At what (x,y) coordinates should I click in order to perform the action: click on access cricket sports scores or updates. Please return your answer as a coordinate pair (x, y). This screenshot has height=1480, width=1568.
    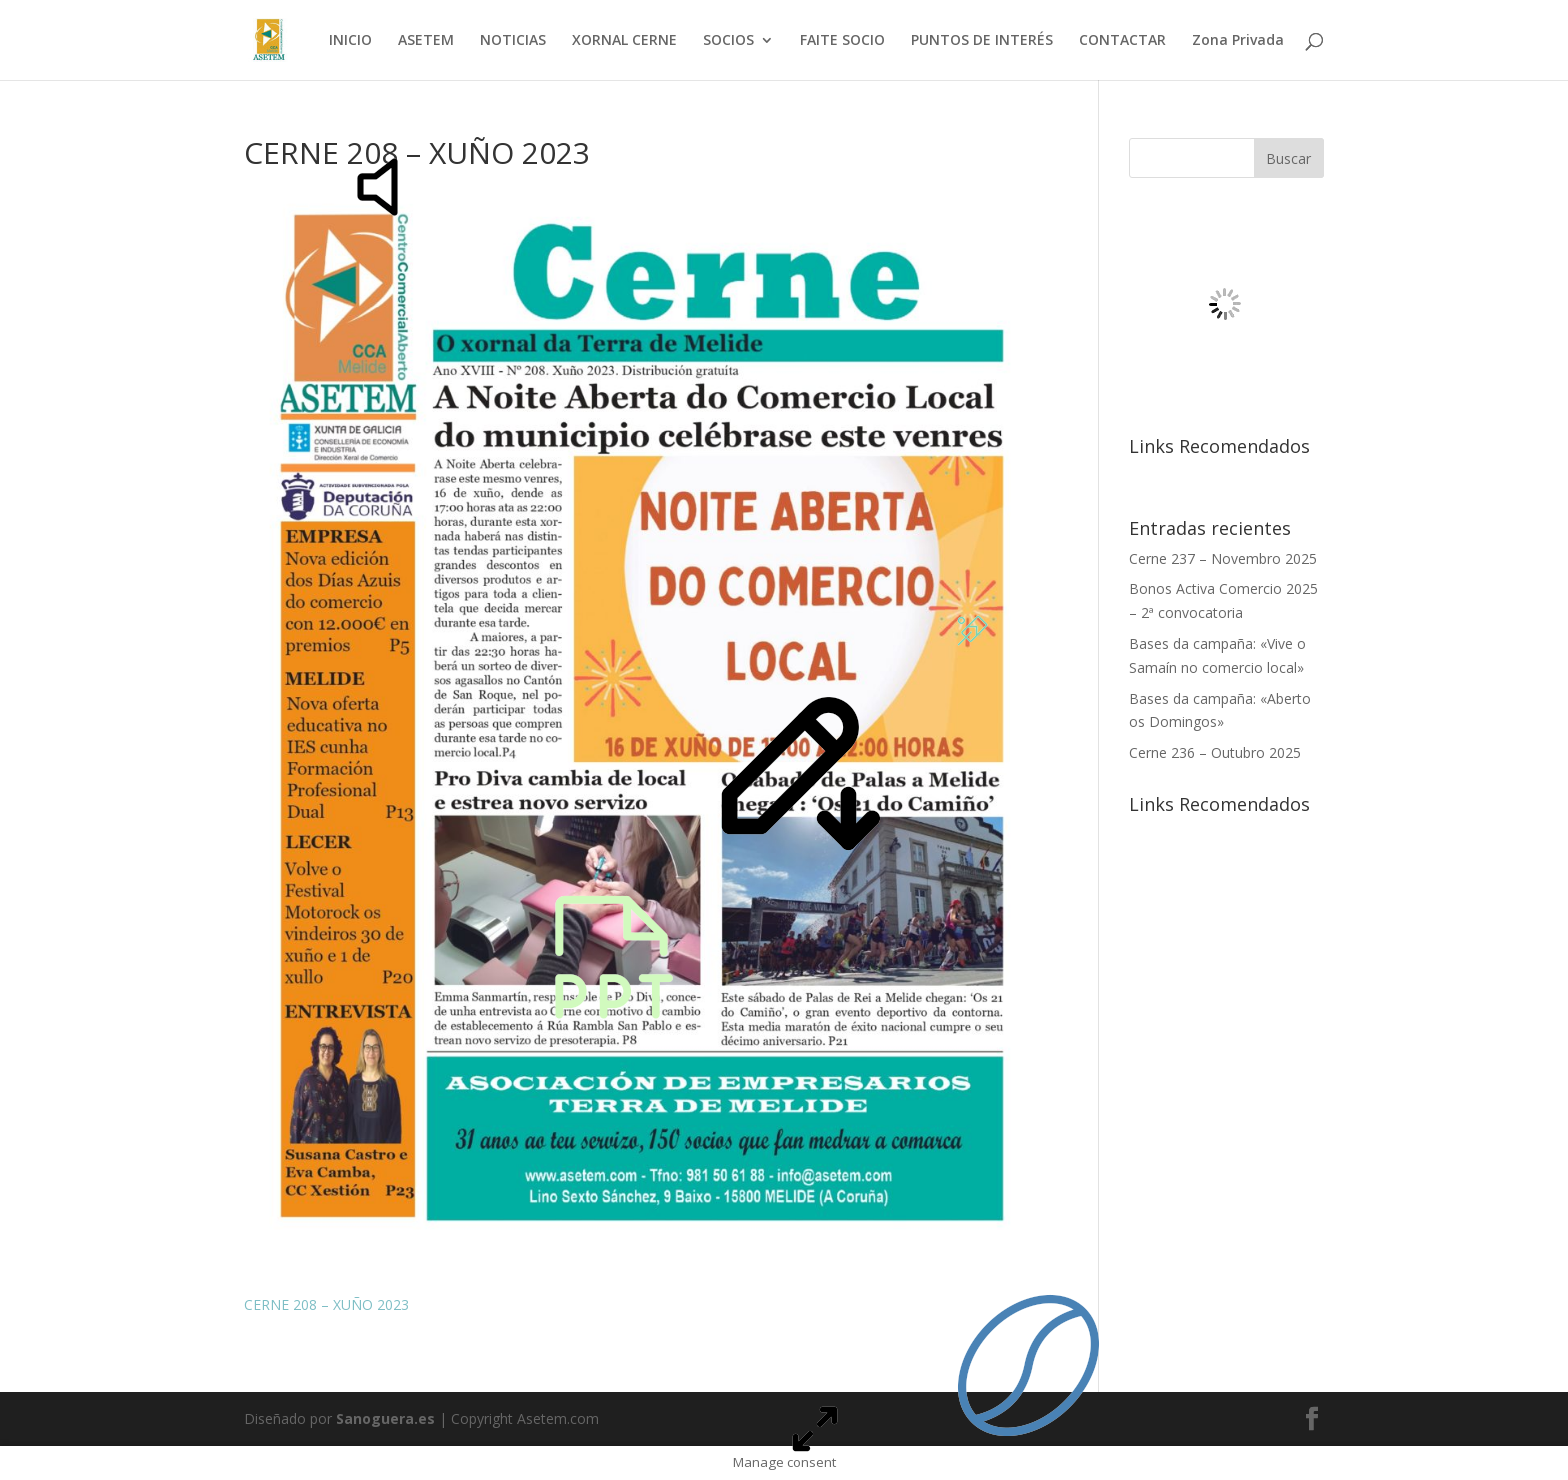
    Looking at the image, I should click on (971, 630).